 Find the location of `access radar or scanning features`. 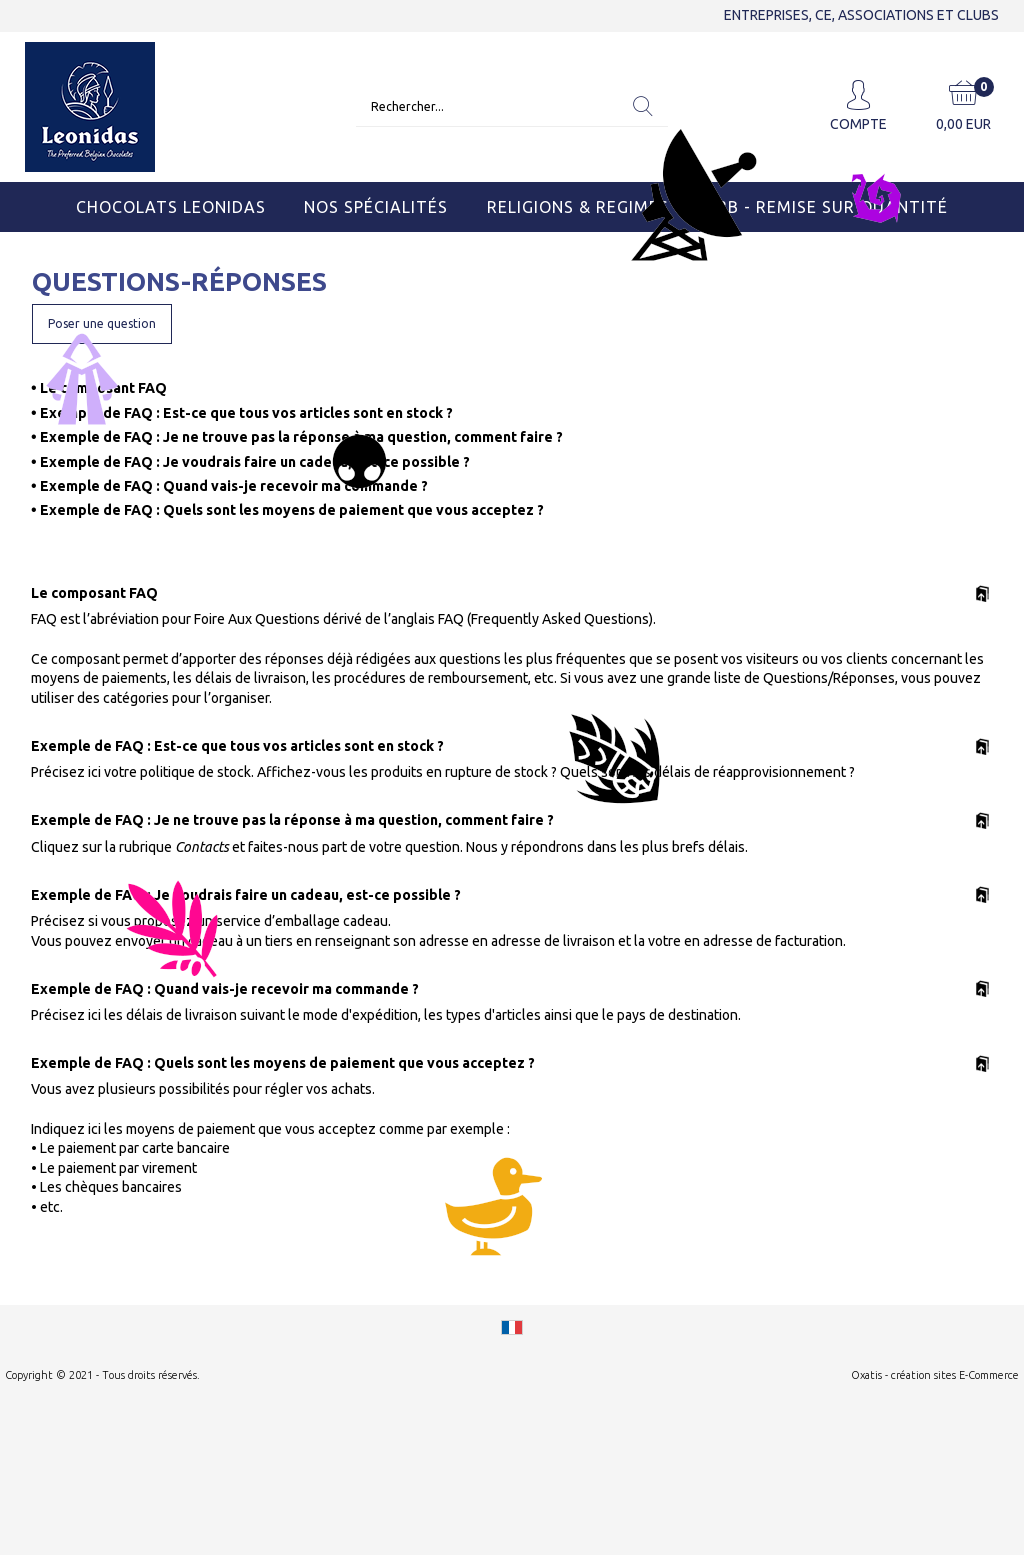

access radar or scanning features is located at coordinates (689, 193).